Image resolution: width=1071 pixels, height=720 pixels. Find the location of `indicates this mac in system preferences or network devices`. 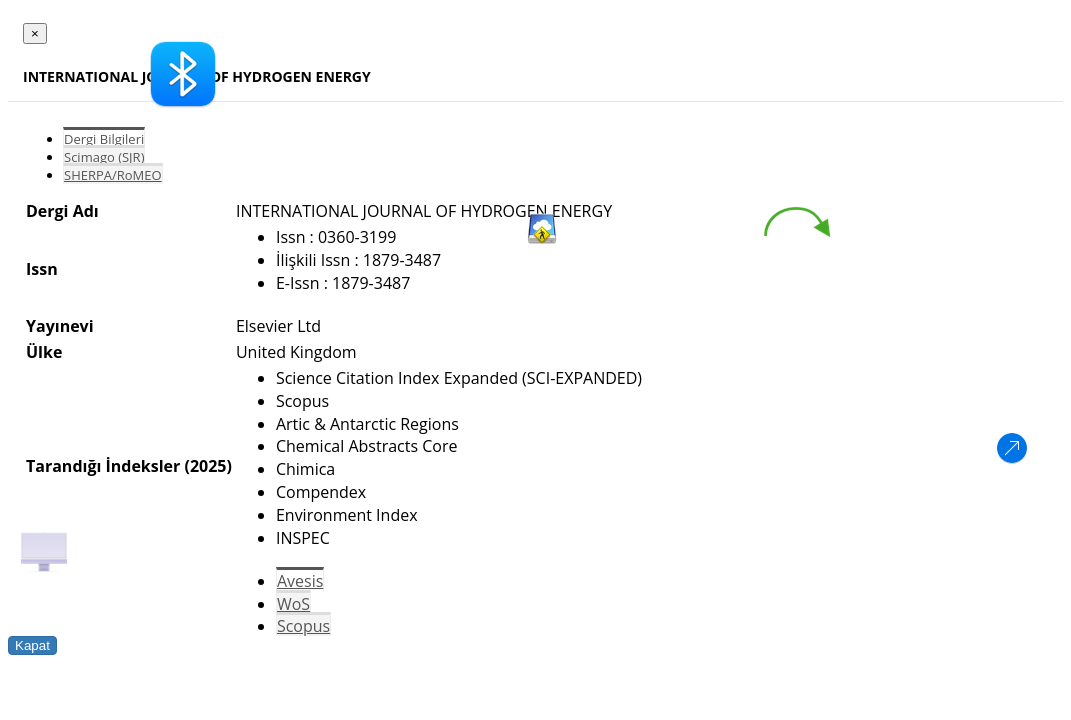

indicates this mac in system preferences or network devices is located at coordinates (44, 551).